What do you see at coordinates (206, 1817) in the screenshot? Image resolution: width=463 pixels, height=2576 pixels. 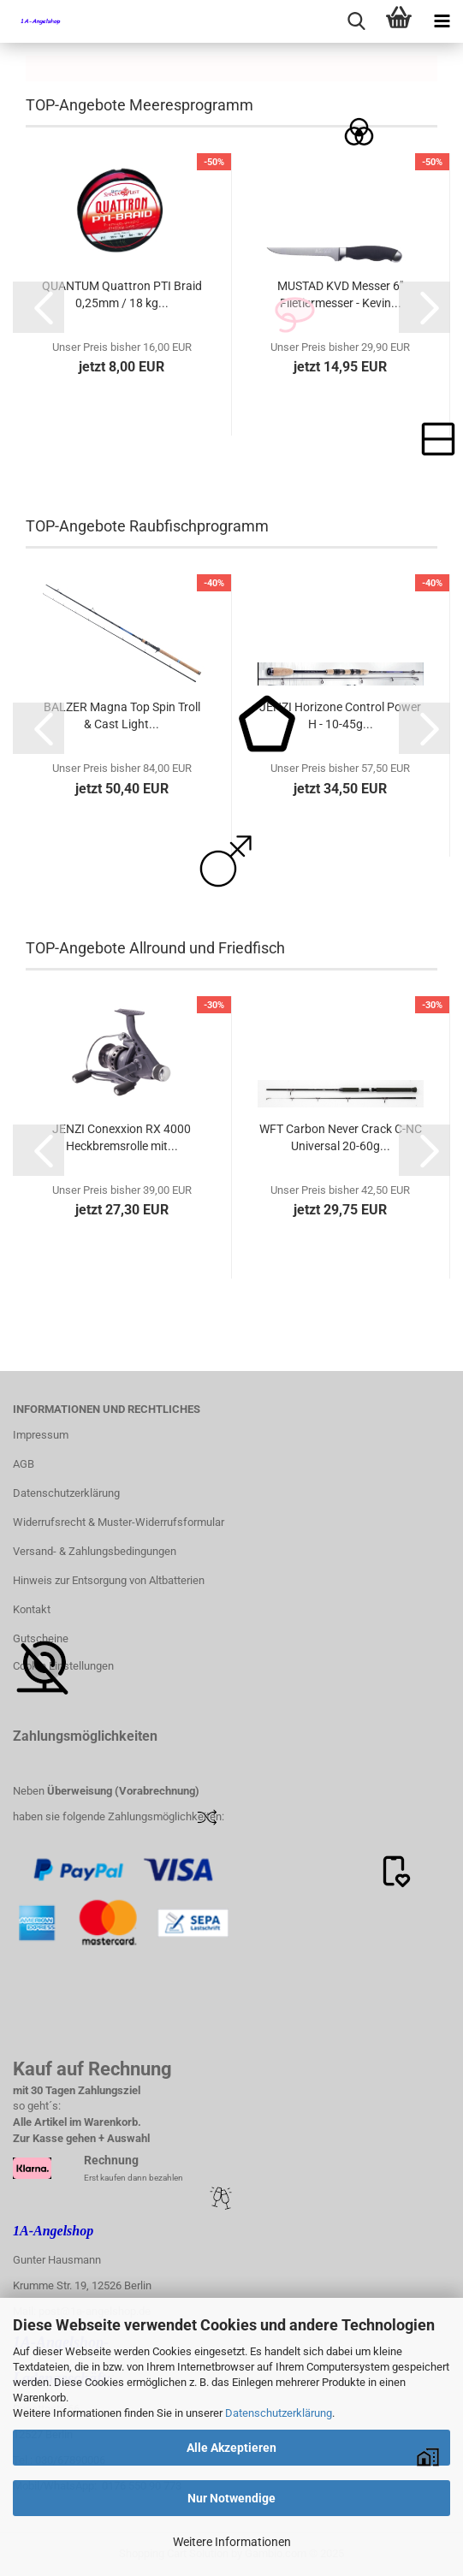 I see `shuffle playlist or queue order` at bounding box center [206, 1817].